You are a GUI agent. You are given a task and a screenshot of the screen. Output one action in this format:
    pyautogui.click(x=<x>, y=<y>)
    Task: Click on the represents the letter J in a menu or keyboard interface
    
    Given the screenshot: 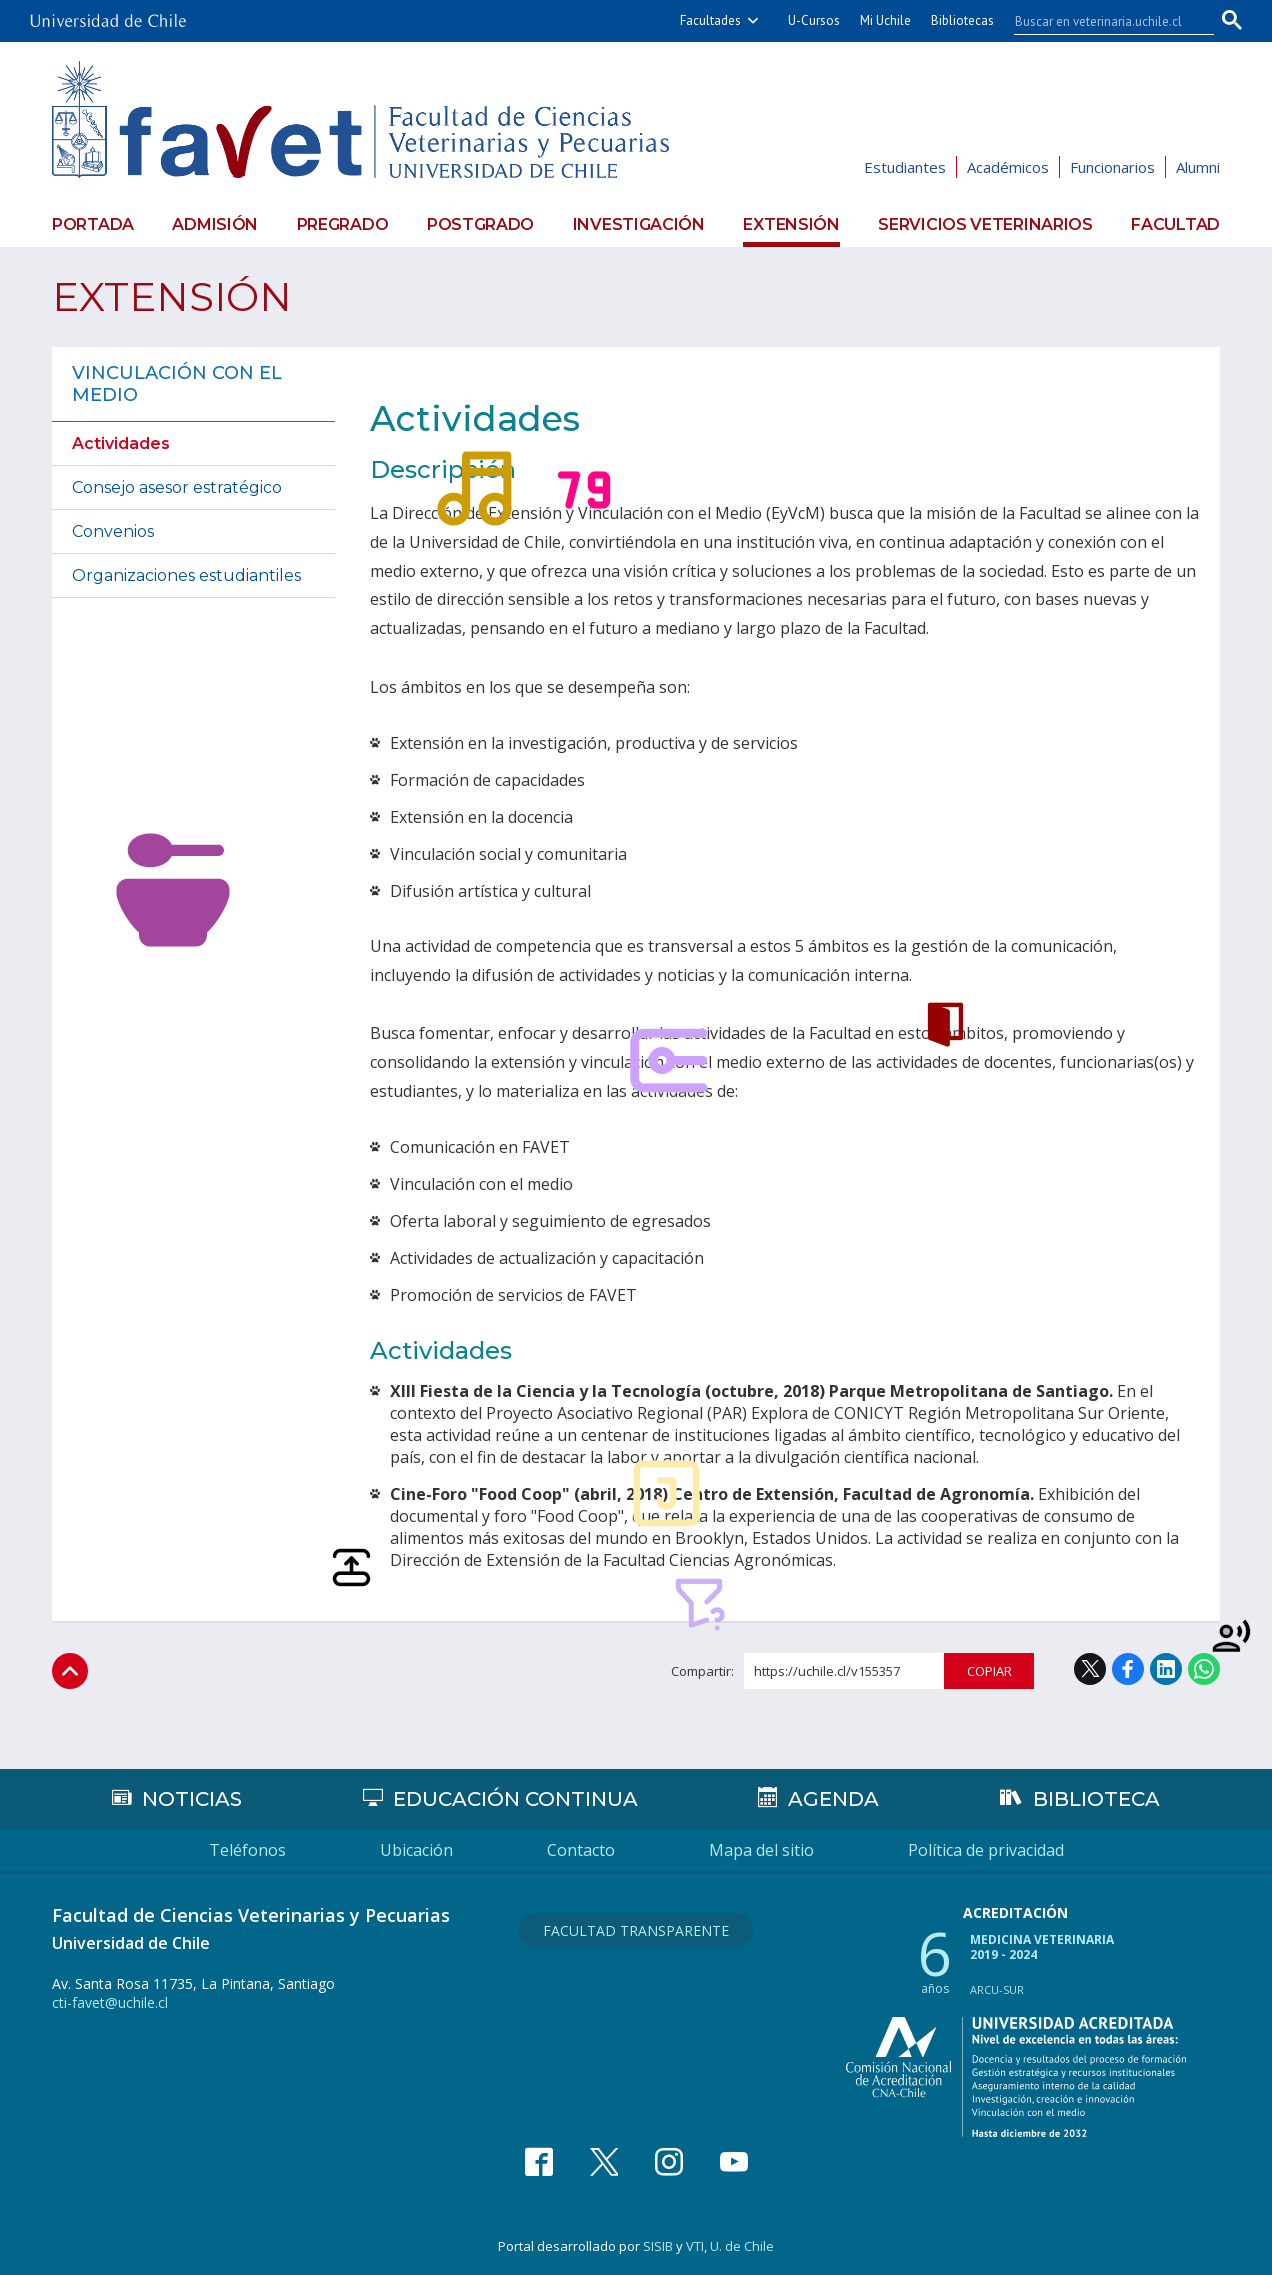 What is the action you would take?
    pyautogui.click(x=666, y=1493)
    